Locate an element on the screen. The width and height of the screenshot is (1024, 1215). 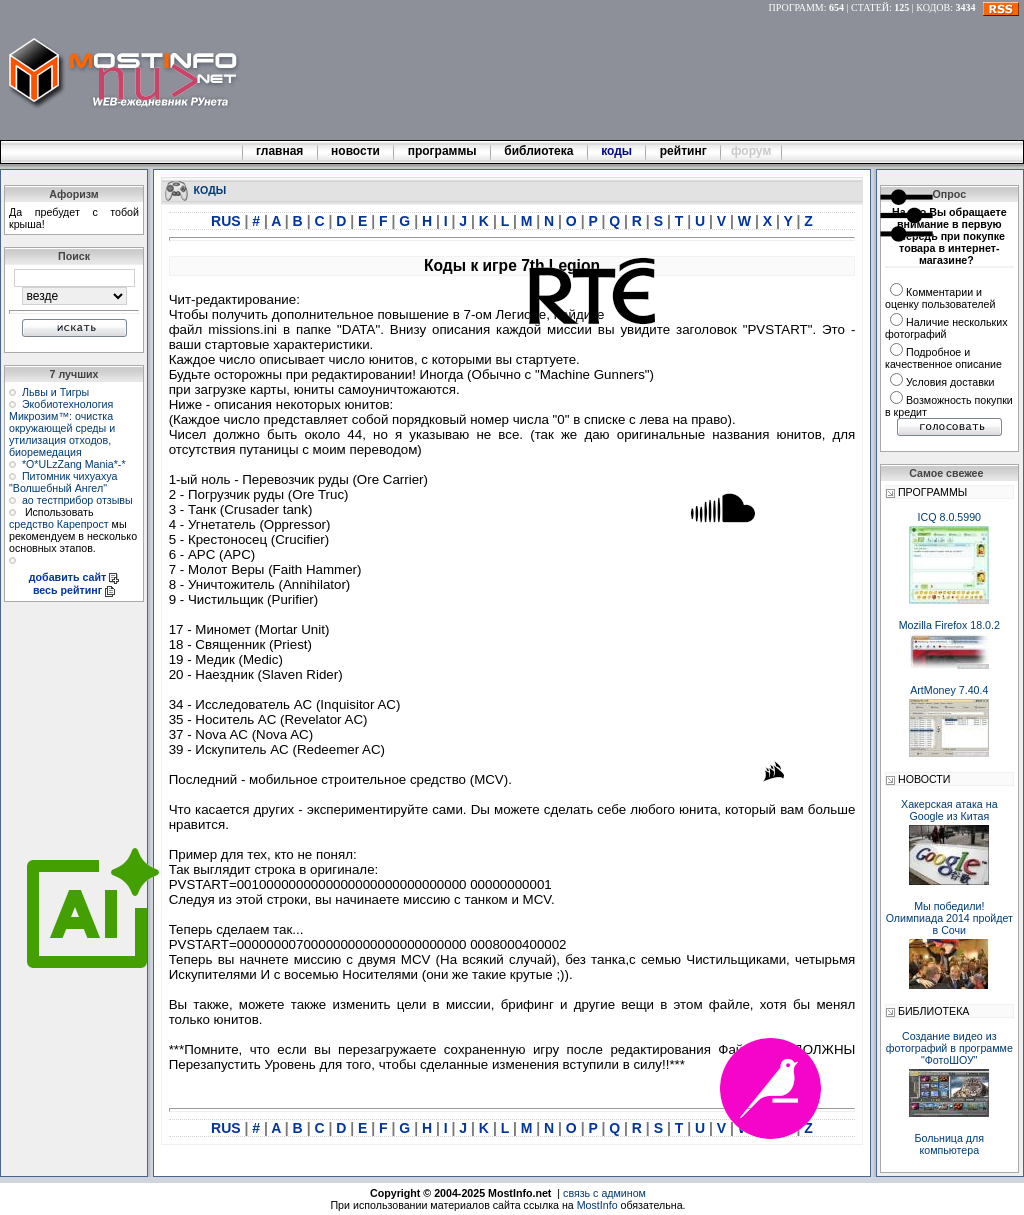
adjust audio or equalizer settings is located at coordinates (906, 215).